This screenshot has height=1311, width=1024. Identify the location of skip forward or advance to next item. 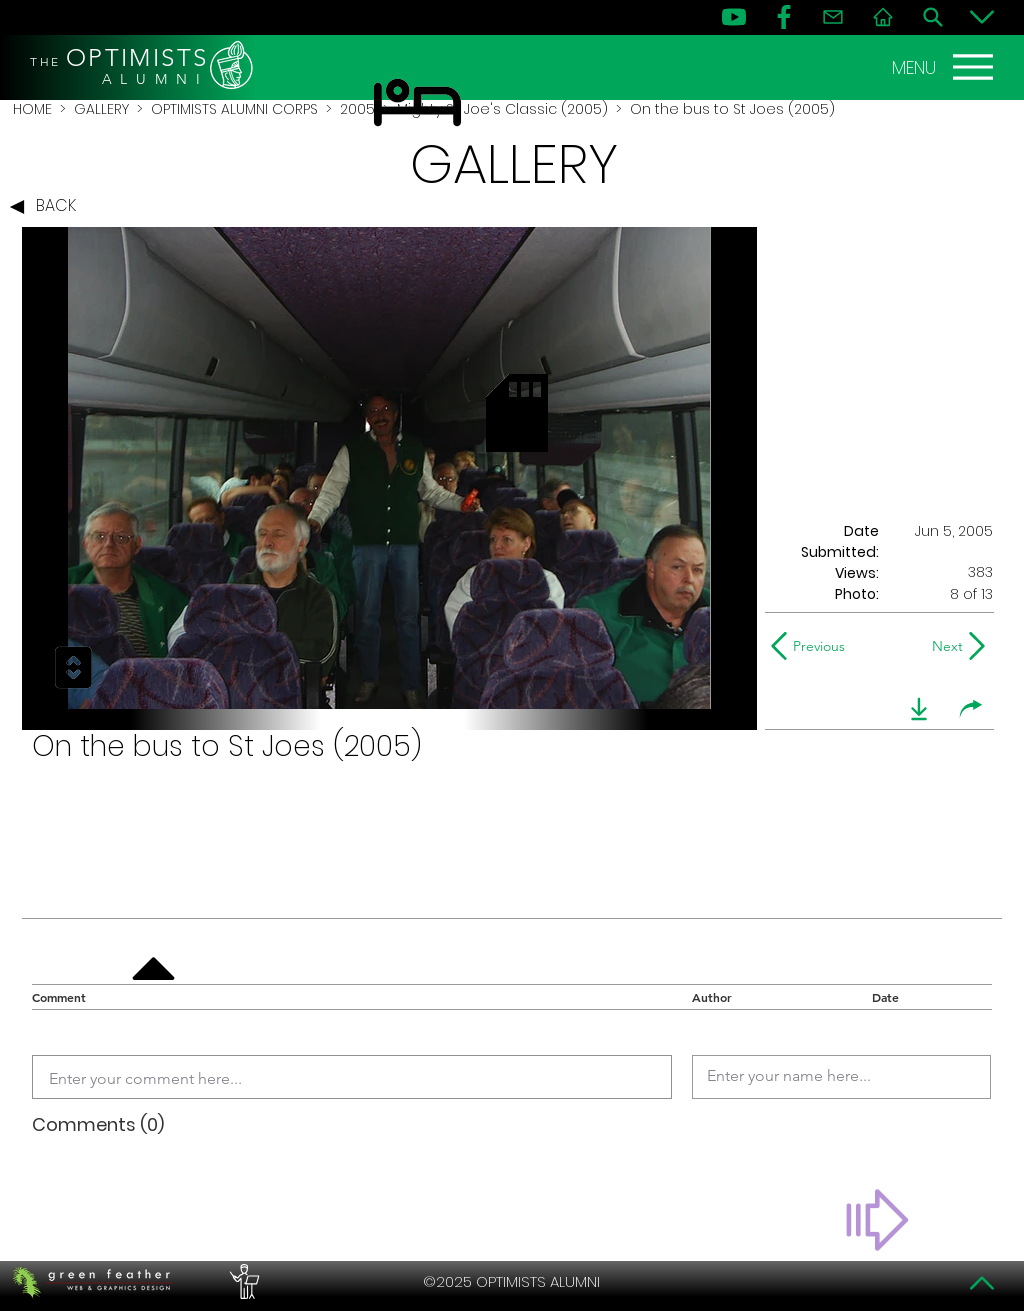
(875, 1220).